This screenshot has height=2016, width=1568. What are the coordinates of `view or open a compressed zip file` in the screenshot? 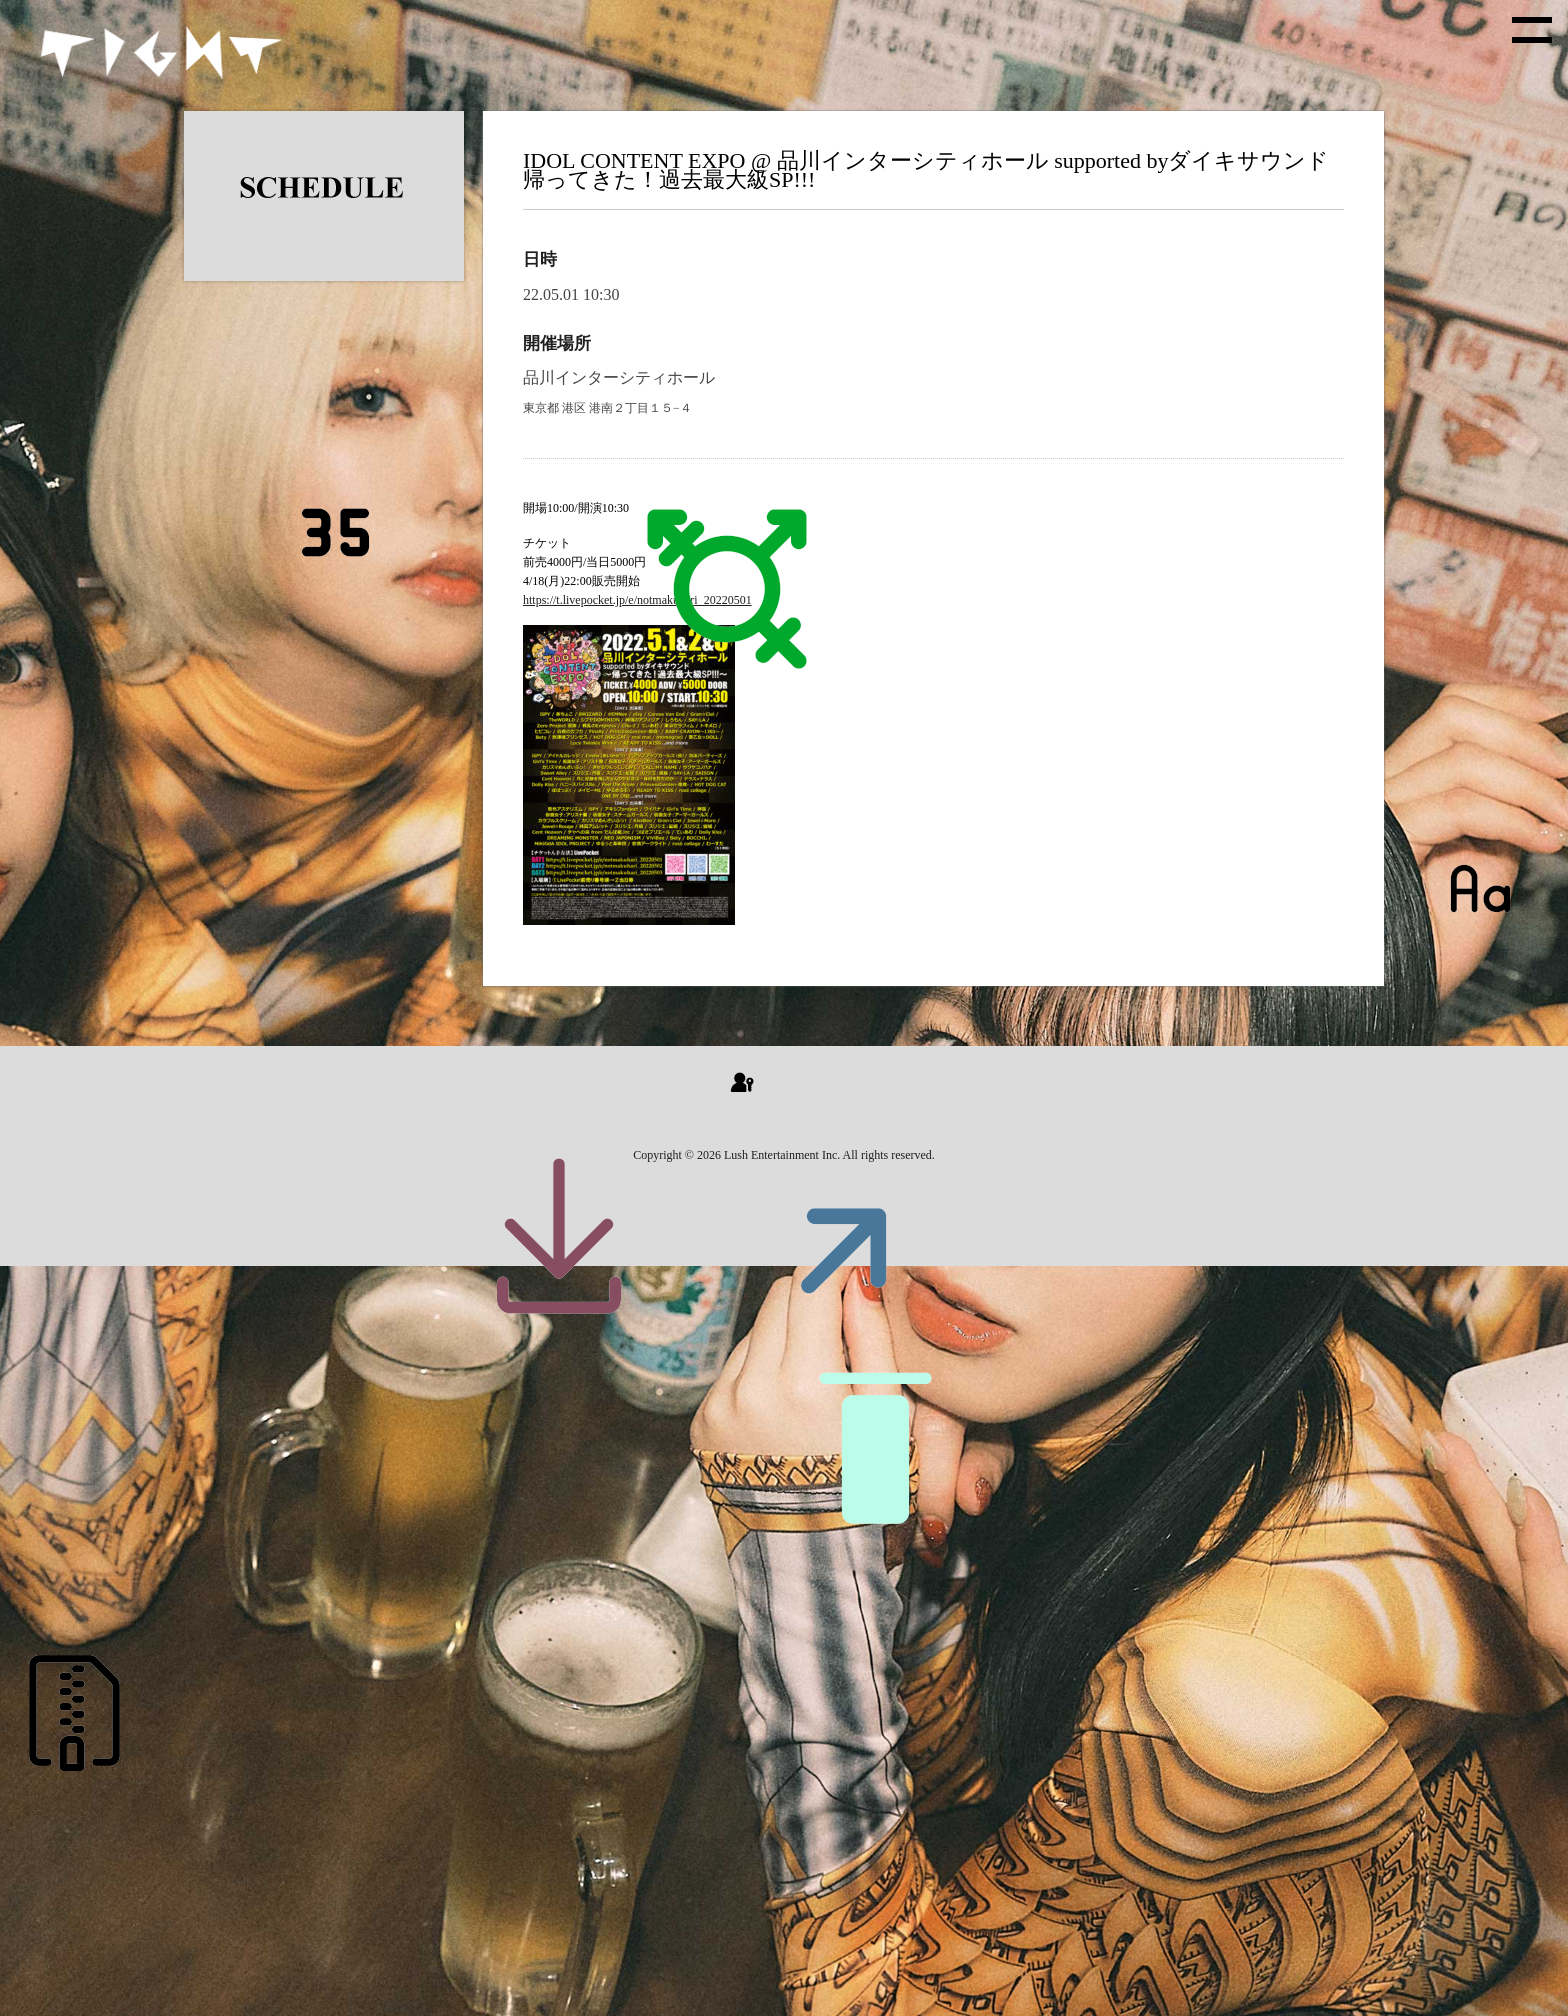 It's located at (74, 1710).